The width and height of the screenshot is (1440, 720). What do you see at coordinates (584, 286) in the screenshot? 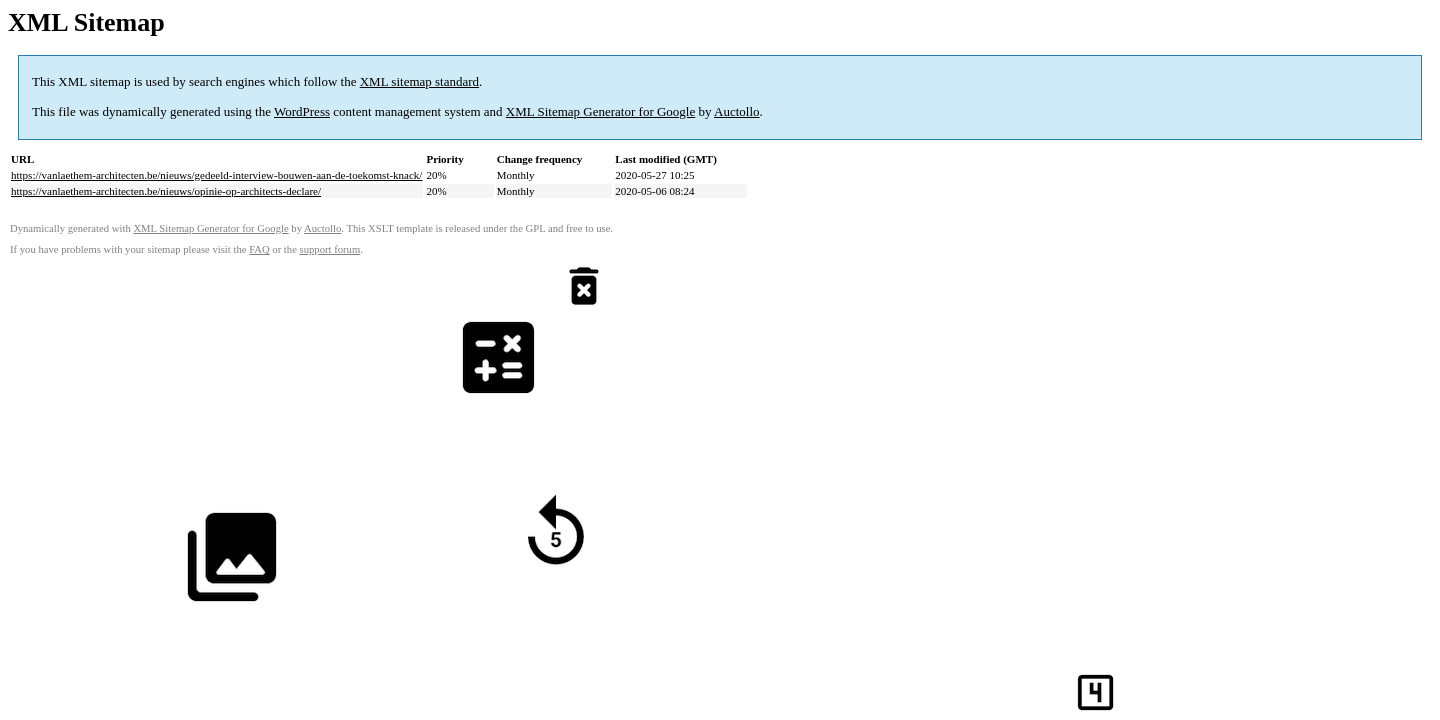
I see `permanently delete an item` at bounding box center [584, 286].